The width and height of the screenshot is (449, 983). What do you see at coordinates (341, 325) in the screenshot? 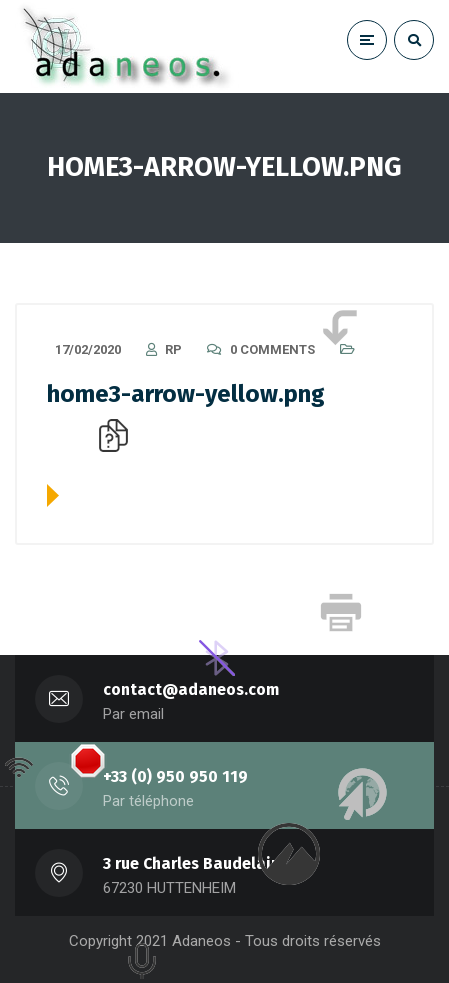
I see `rotate object counterclockwise` at bounding box center [341, 325].